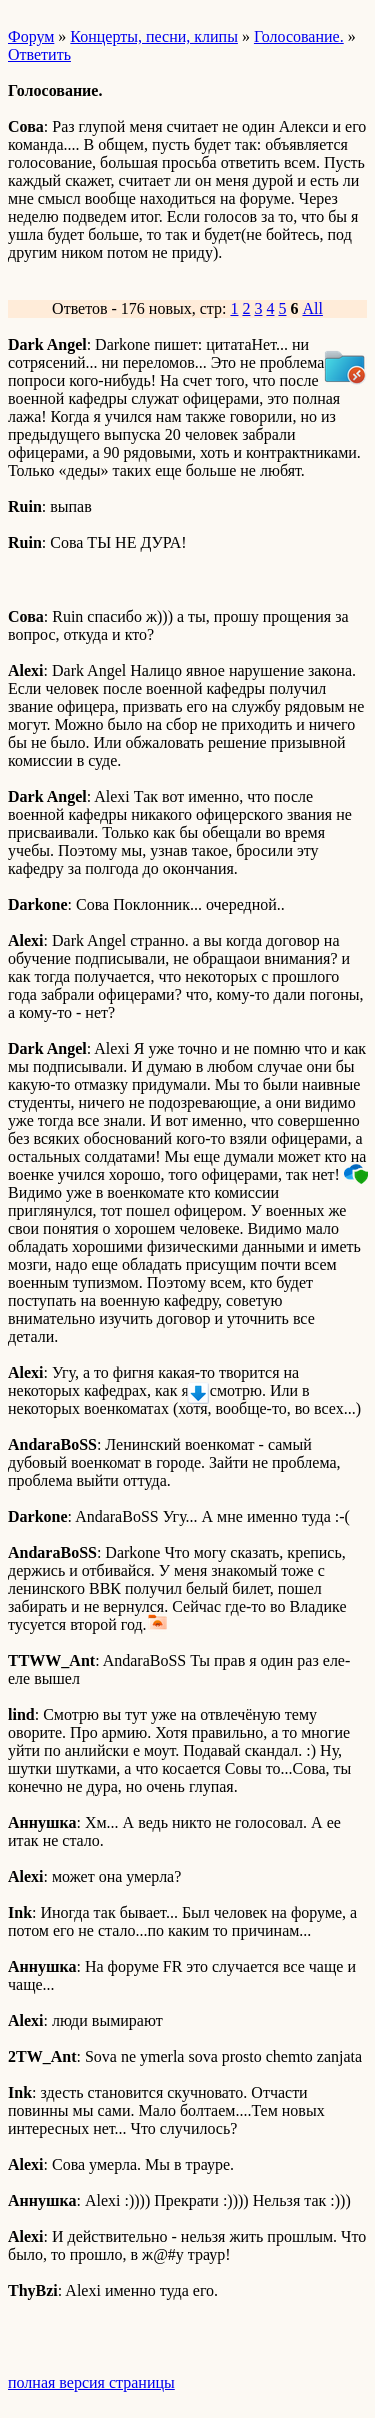  I want to click on open rust programming projects folder, so click(157, 1622).